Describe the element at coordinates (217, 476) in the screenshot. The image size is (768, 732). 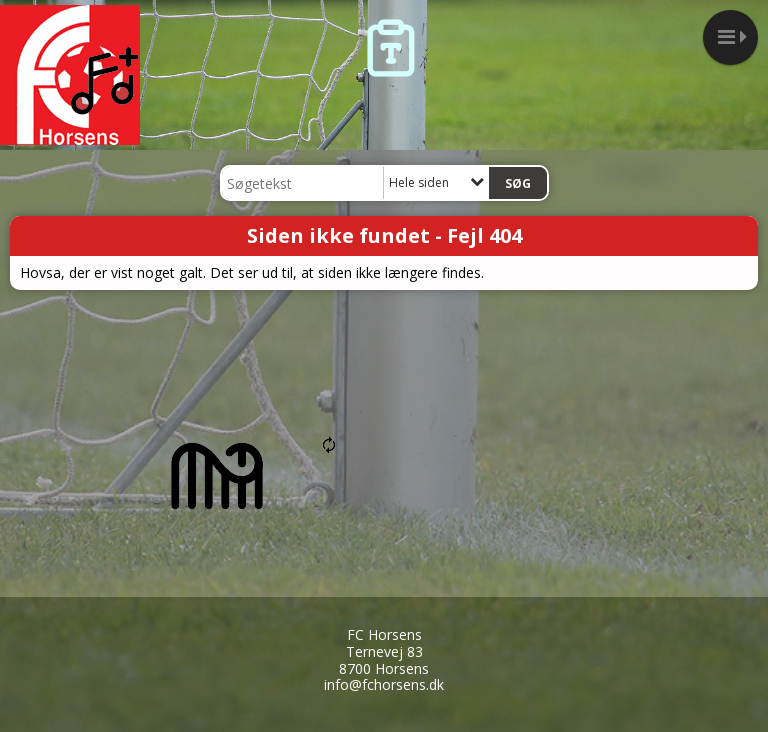
I see `access amusement park or theme park information` at that location.